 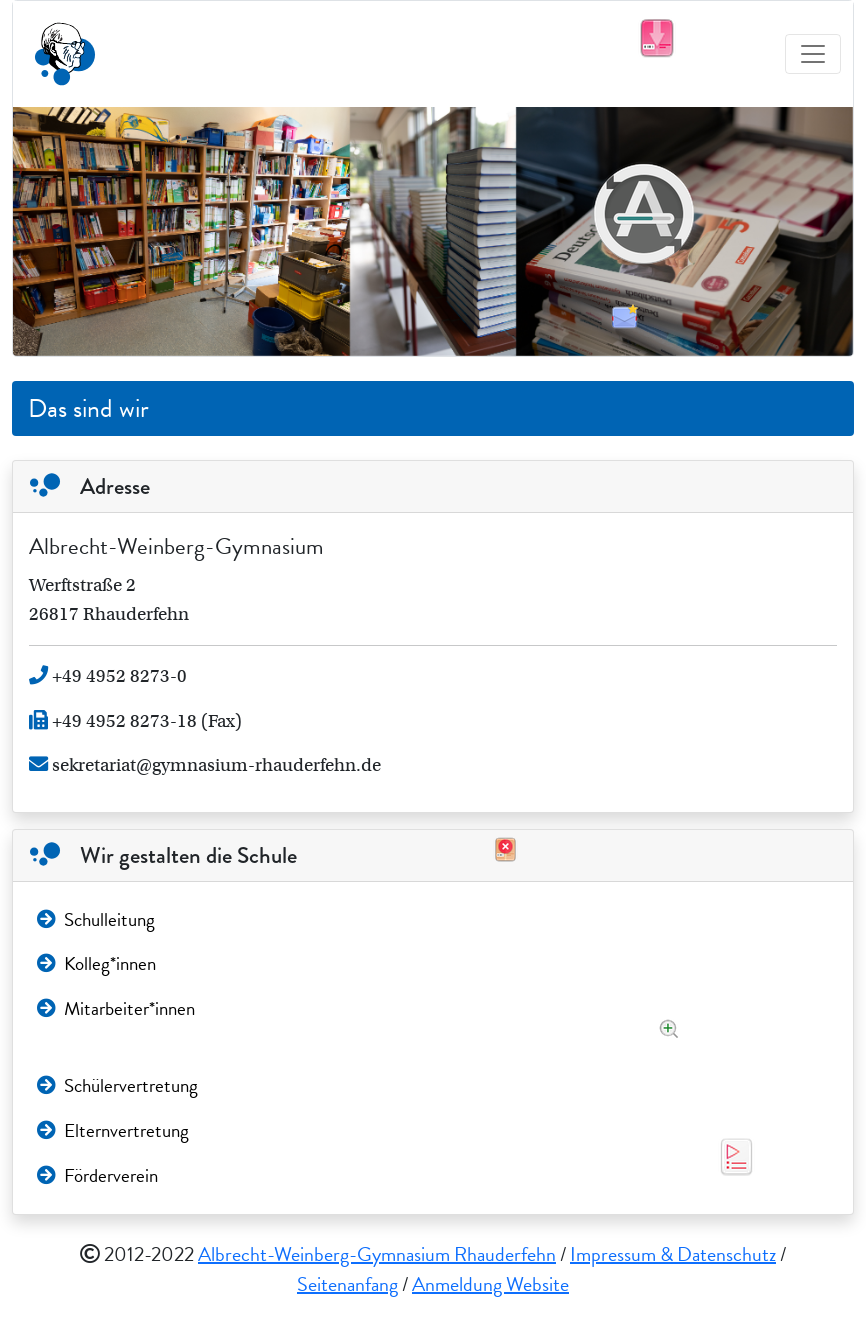 I want to click on audio playlist file, so click(x=736, y=1156).